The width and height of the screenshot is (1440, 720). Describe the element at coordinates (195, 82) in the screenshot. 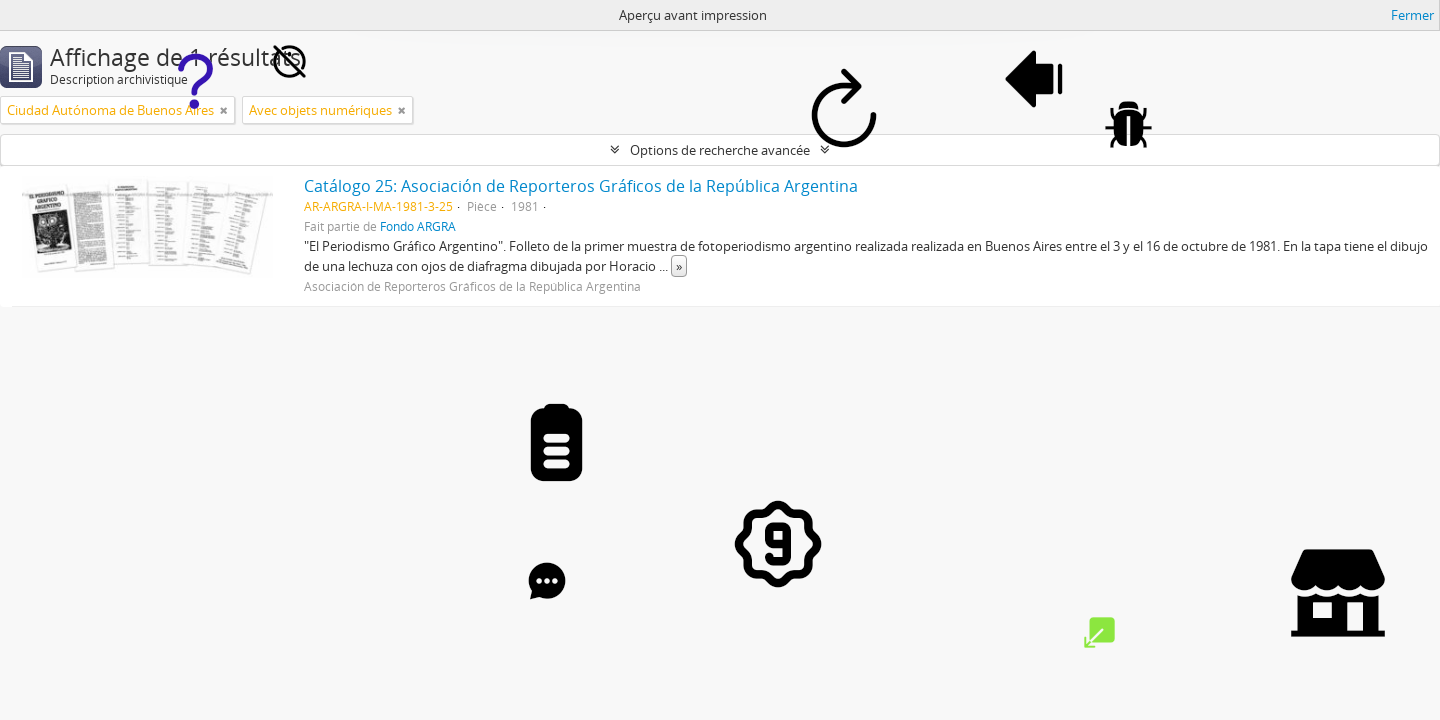

I see `access help or support options` at that location.